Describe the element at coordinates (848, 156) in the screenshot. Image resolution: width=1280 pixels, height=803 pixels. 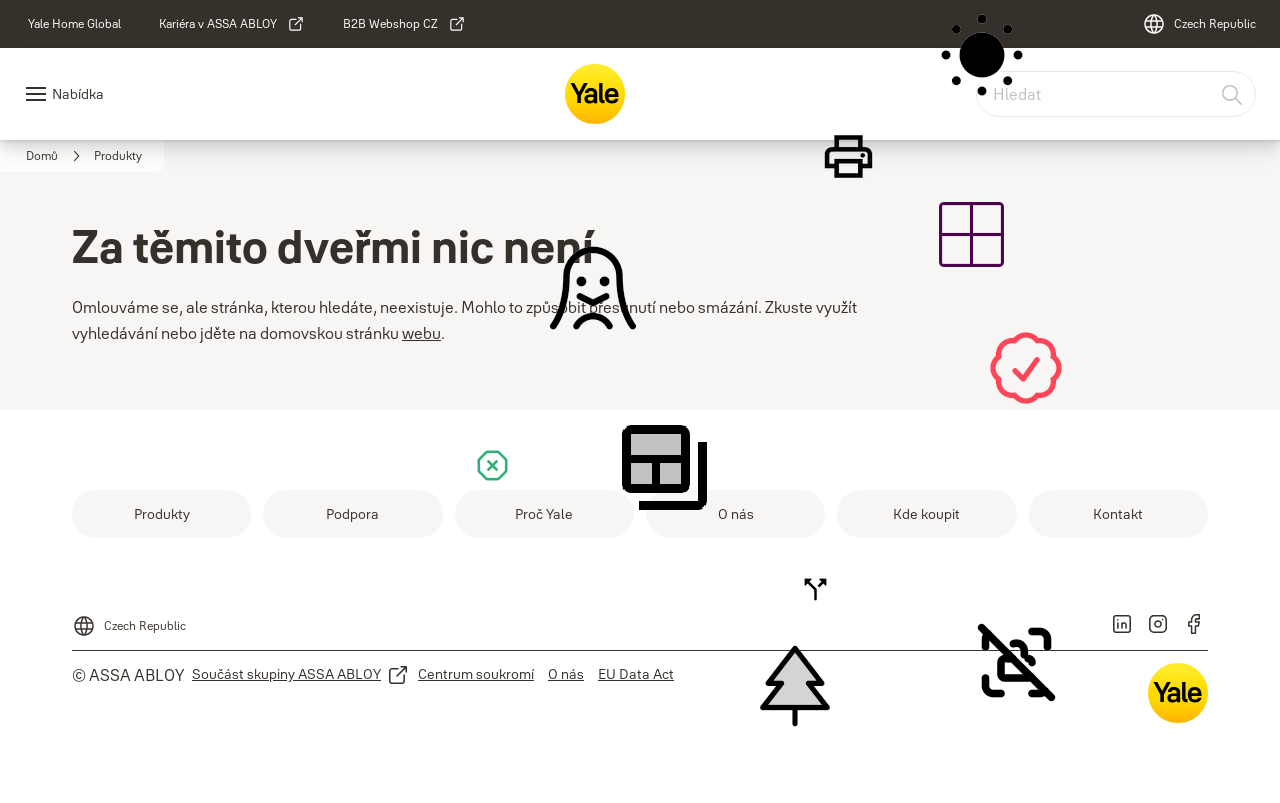
I see `print this document` at that location.